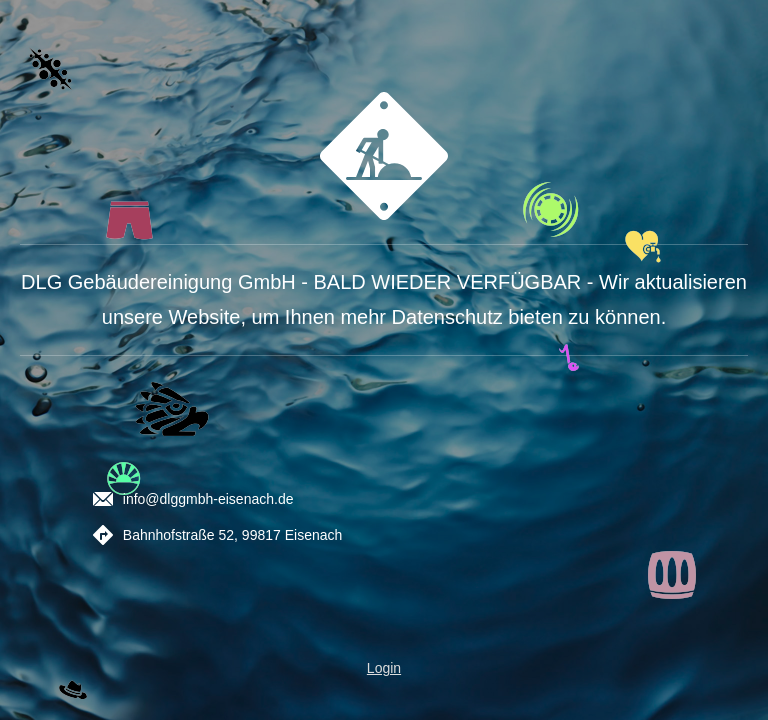 Image resolution: width=768 pixels, height=720 pixels. Describe the element at coordinates (50, 68) in the screenshot. I see `indicates a bleeding or infection status effect` at that location.